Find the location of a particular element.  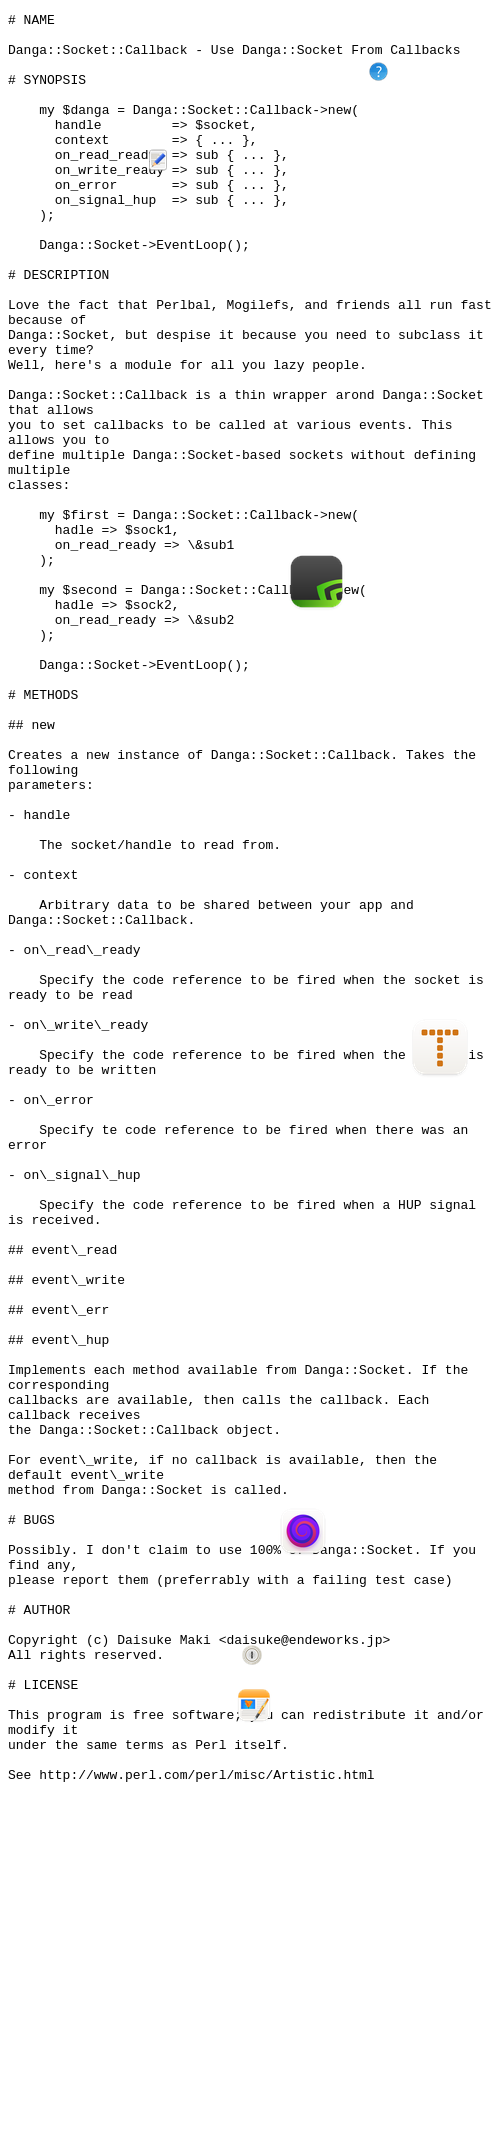

open passwords and keys manager is located at coordinates (252, 1655).